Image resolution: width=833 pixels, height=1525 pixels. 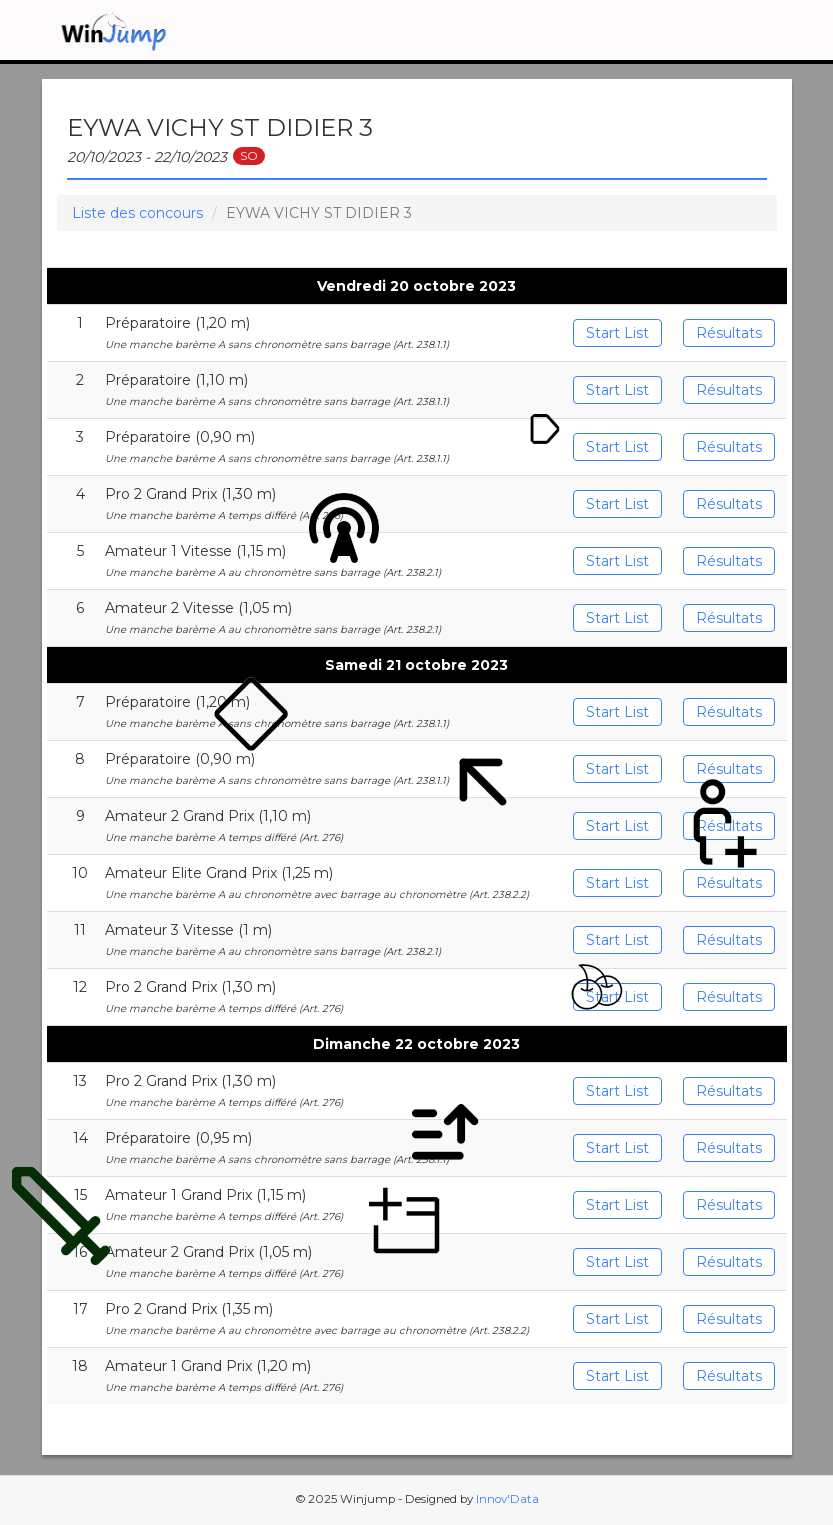 What do you see at coordinates (251, 714) in the screenshot?
I see `indicates premium or pro feature` at bounding box center [251, 714].